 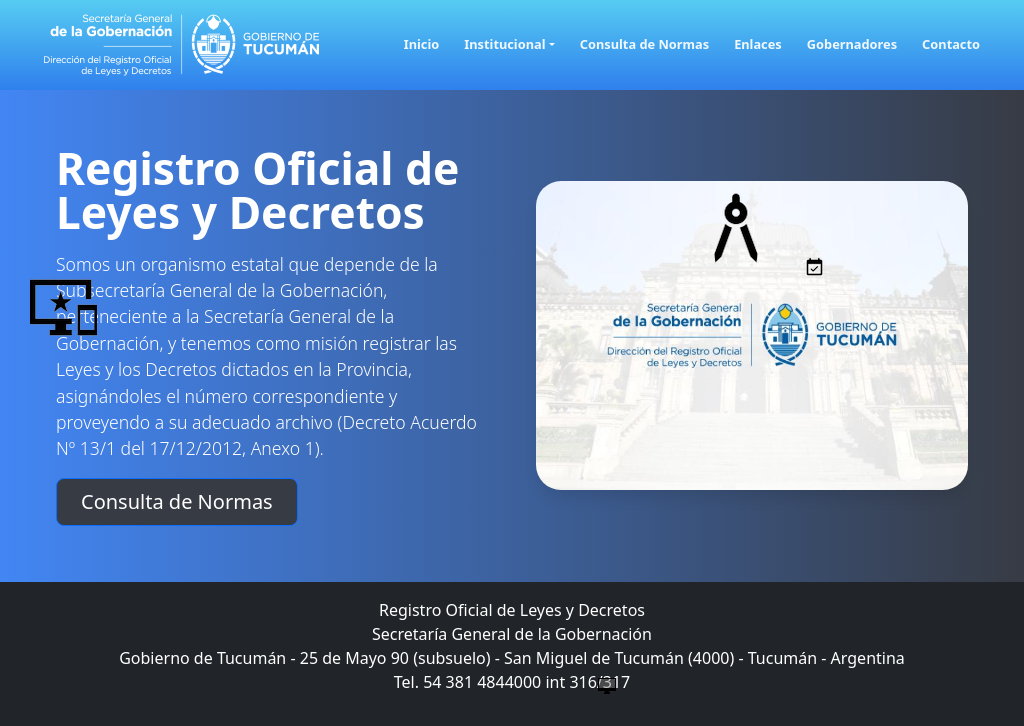 I want to click on switch to desktop view, so click(x=607, y=686).